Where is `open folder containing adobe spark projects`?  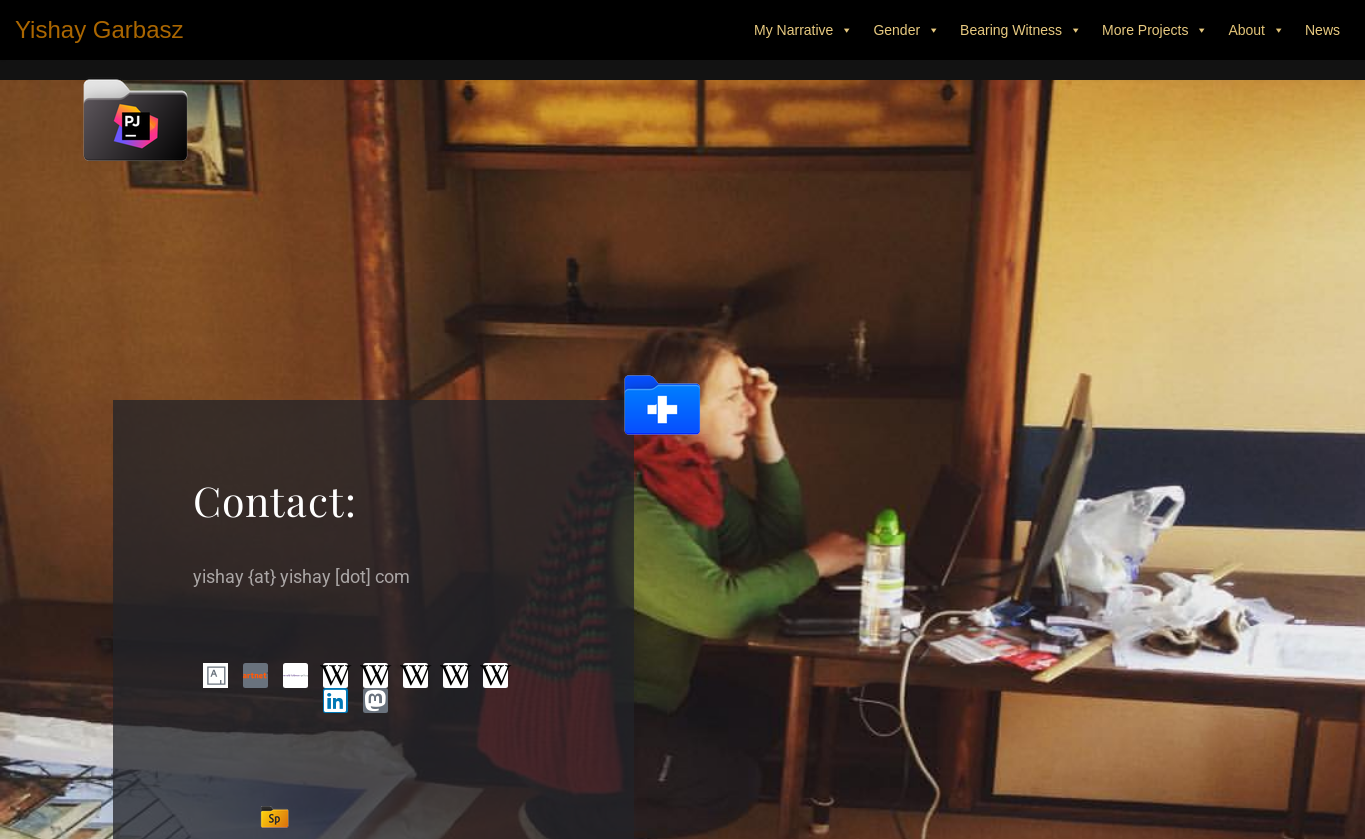 open folder containing adobe spark projects is located at coordinates (274, 817).